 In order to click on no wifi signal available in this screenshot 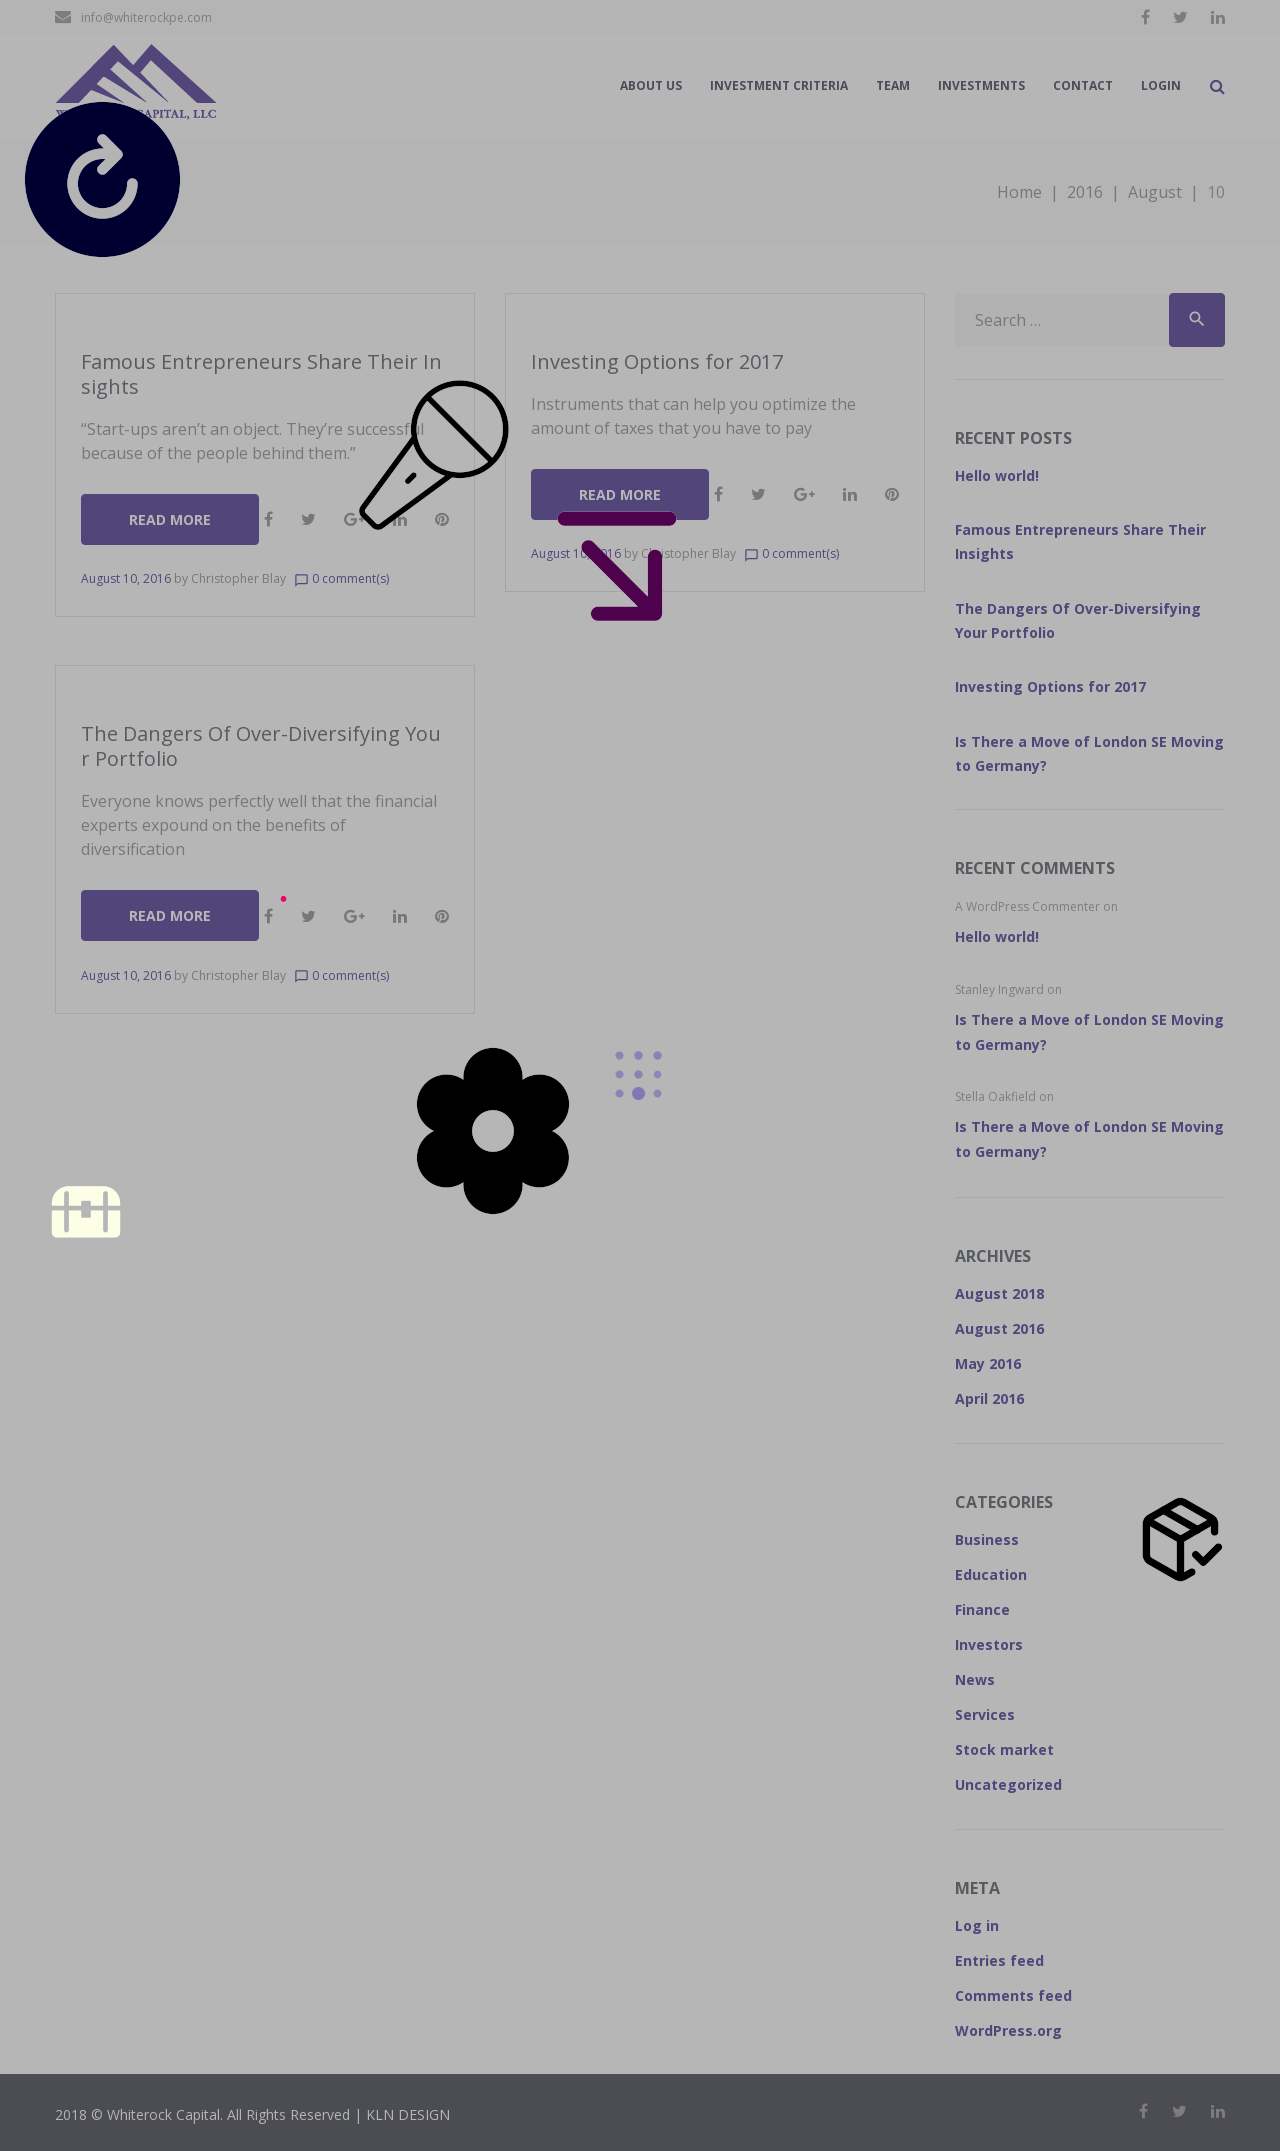, I will do `click(283, 869)`.